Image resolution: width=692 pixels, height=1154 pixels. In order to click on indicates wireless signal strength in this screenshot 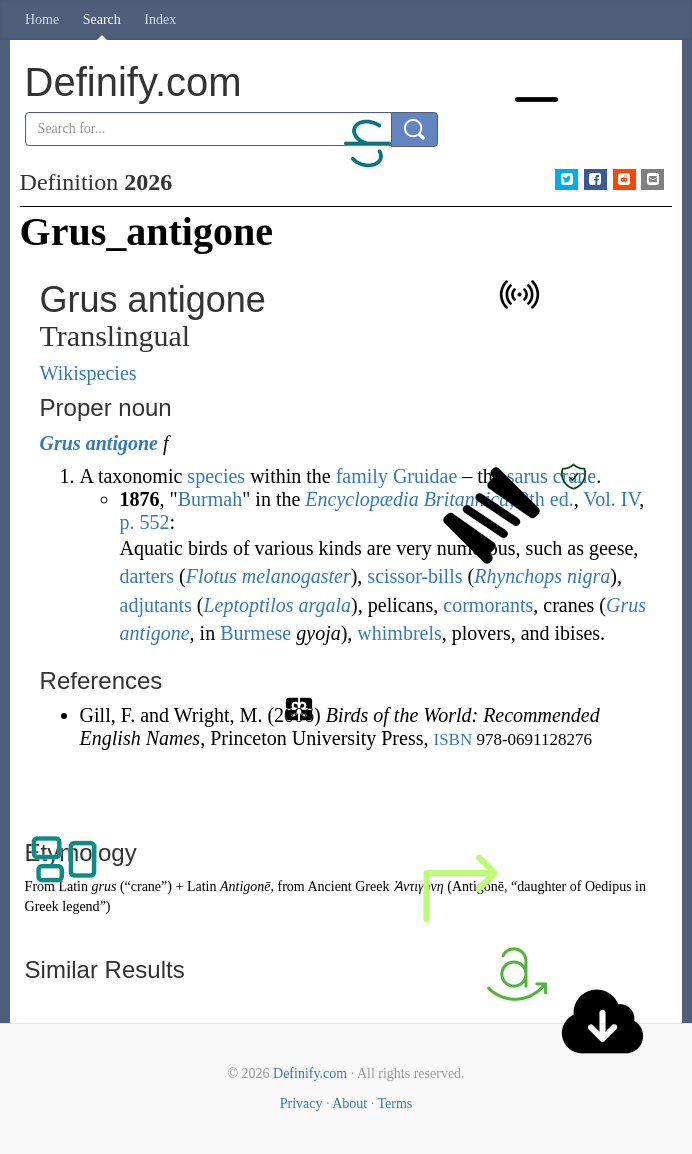, I will do `click(519, 294)`.